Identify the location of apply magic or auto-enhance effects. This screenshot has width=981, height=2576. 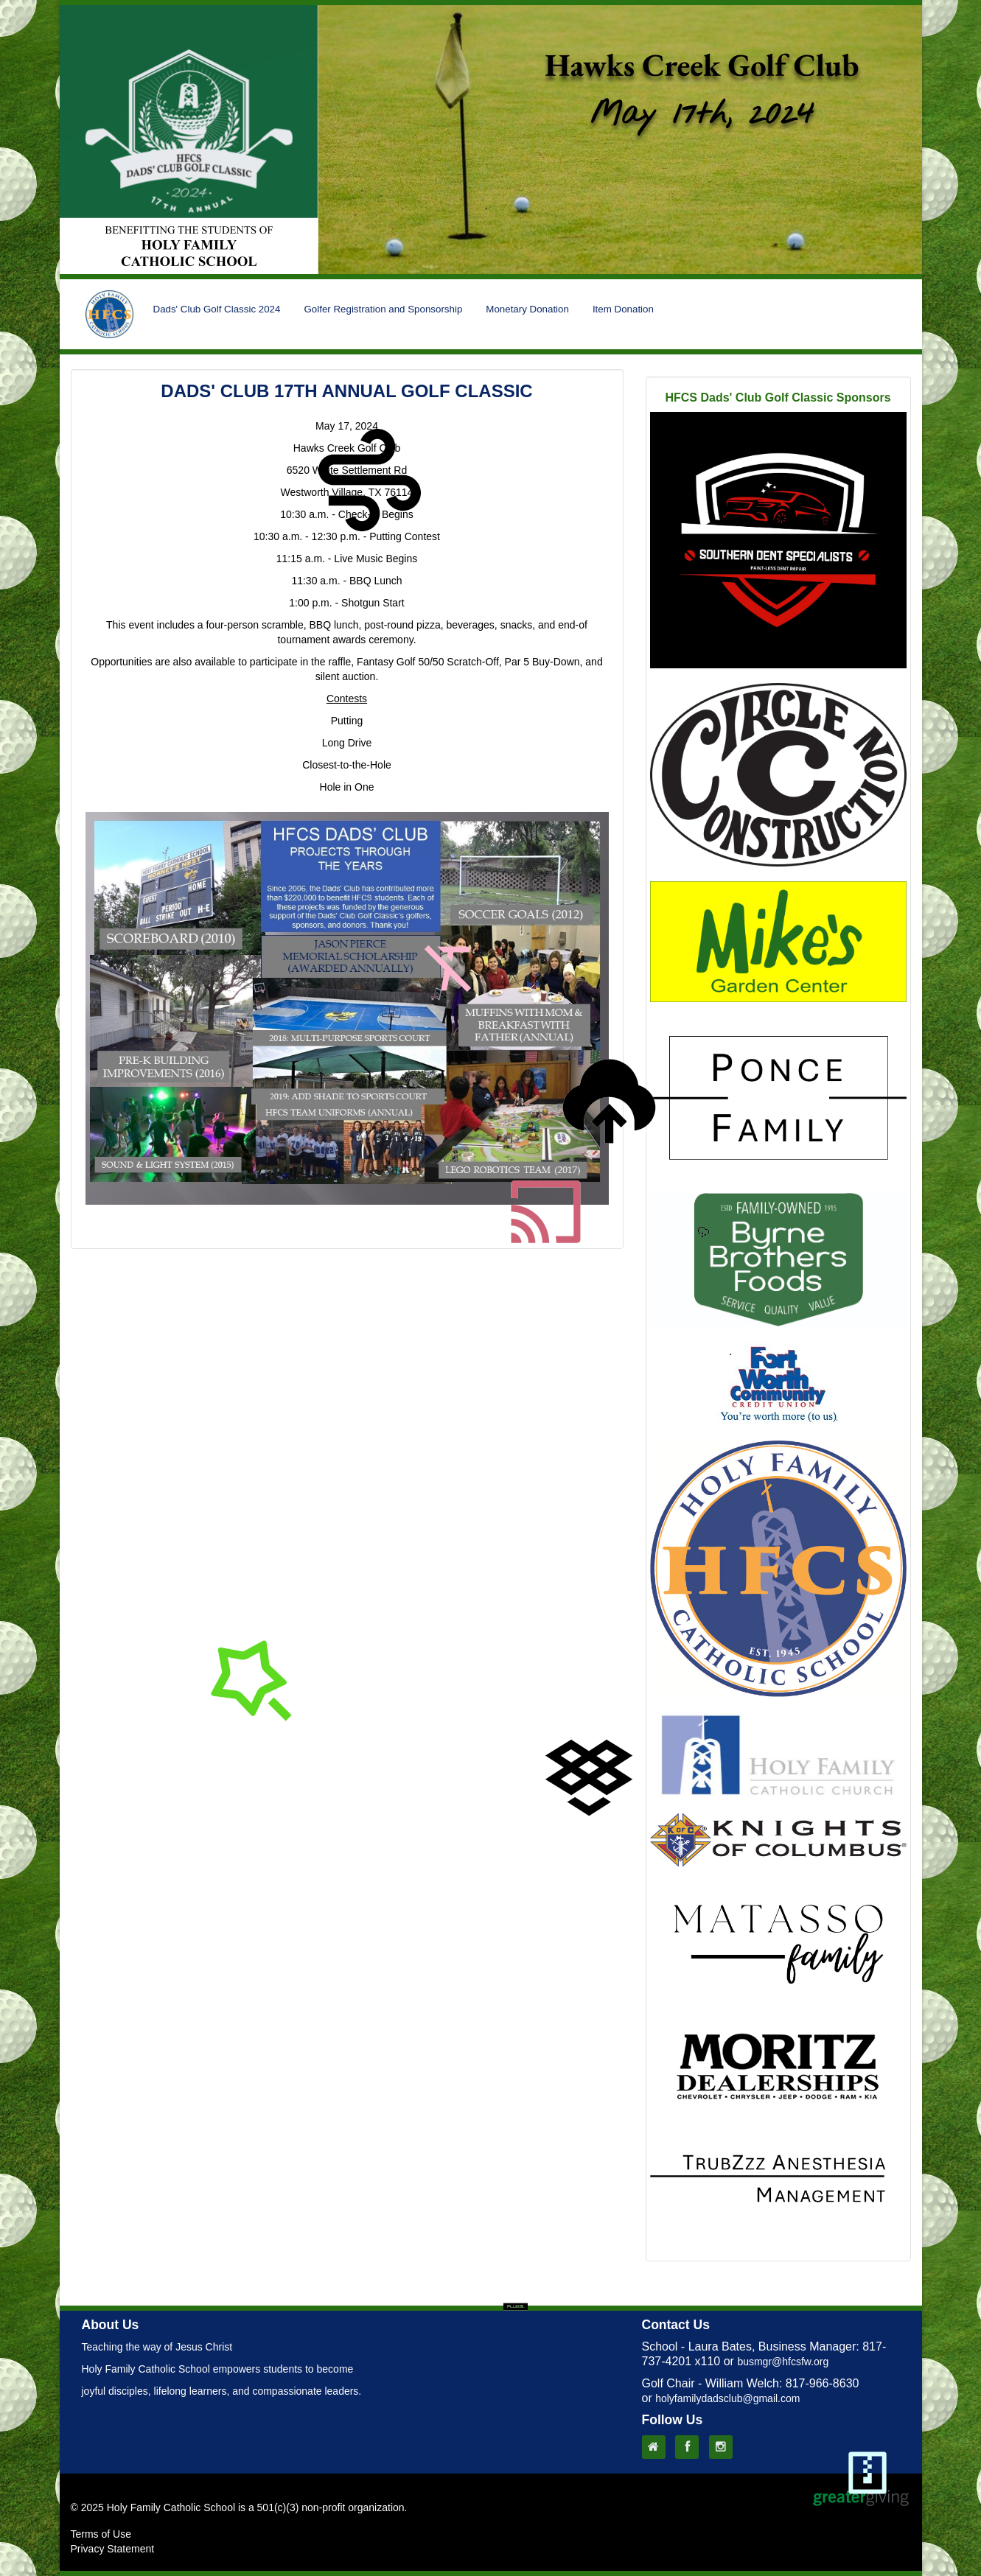
(251, 1680).